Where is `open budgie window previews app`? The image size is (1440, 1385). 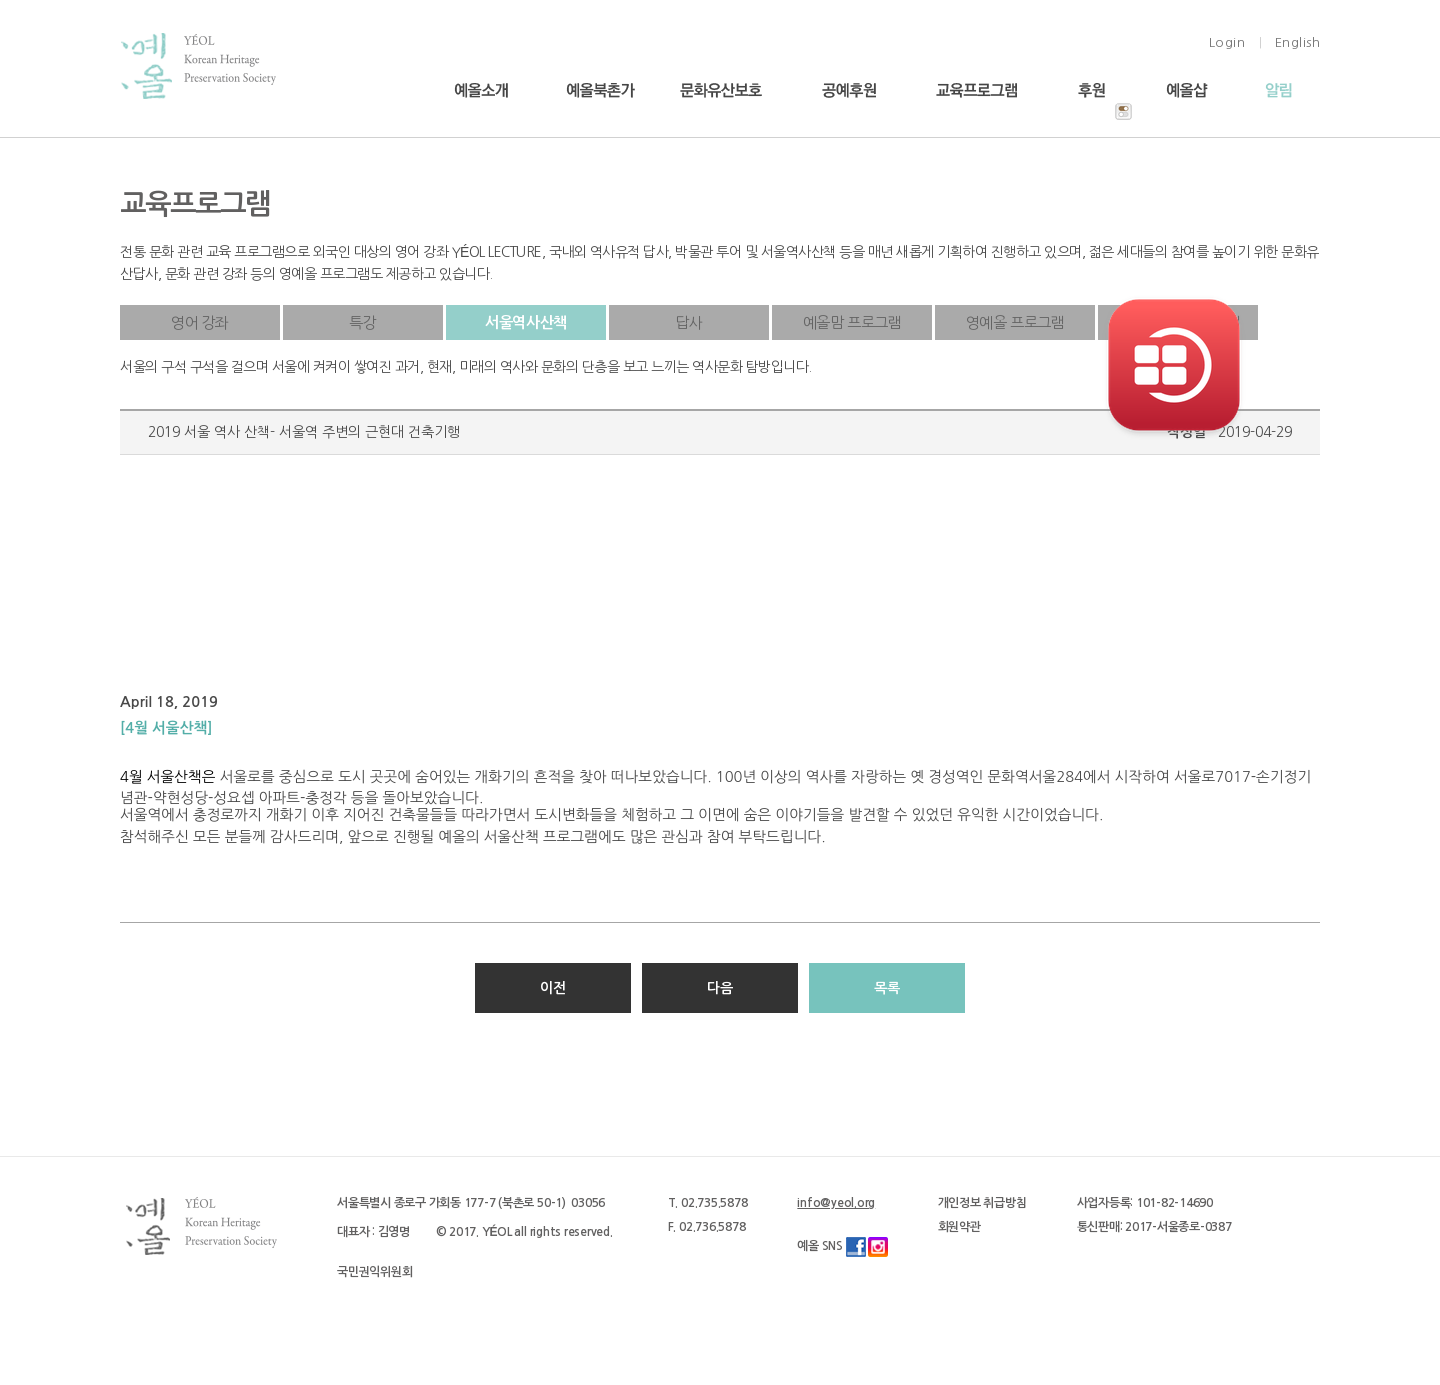
open budgie window previews app is located at coordinates (1174, 365).